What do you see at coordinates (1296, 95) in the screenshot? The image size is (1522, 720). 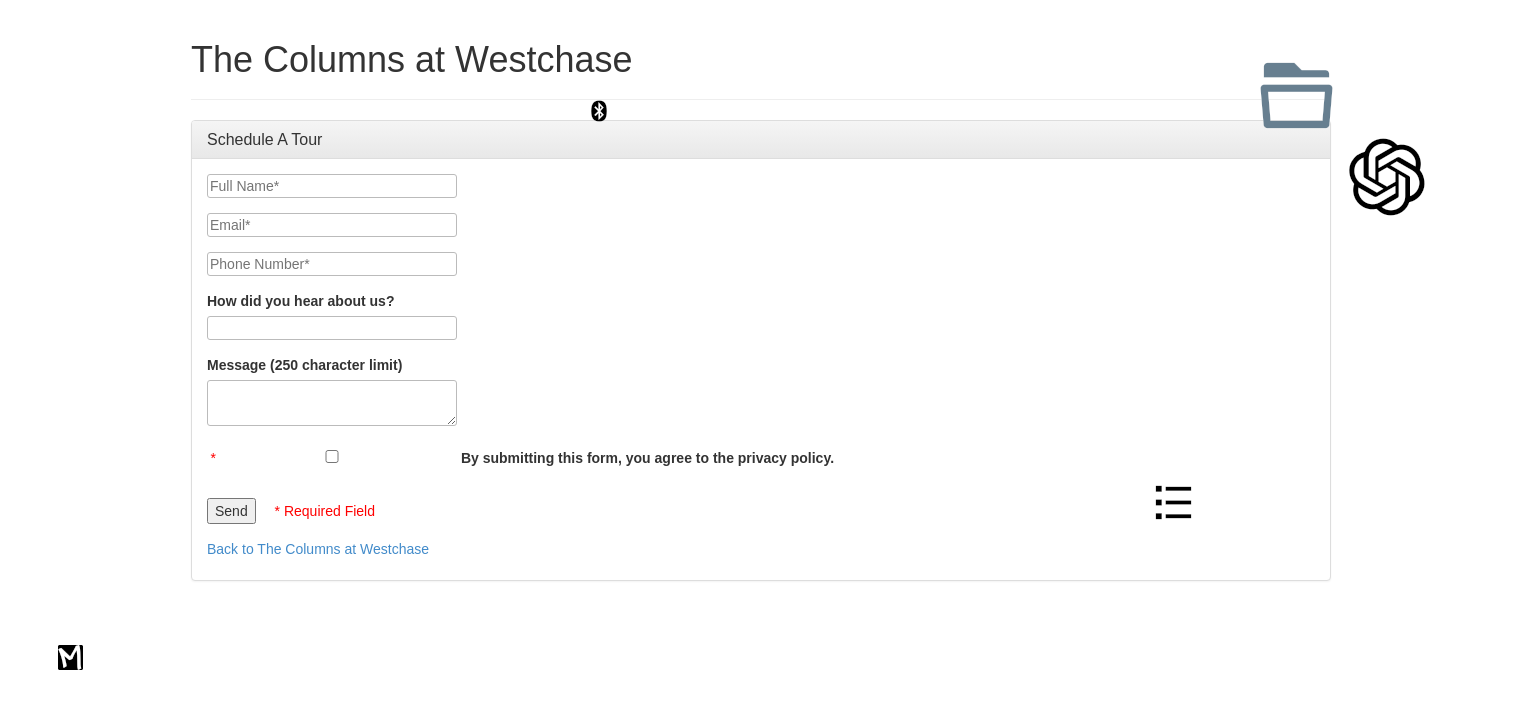 I see `open folder to view files` at bounding box center [1296, 95].